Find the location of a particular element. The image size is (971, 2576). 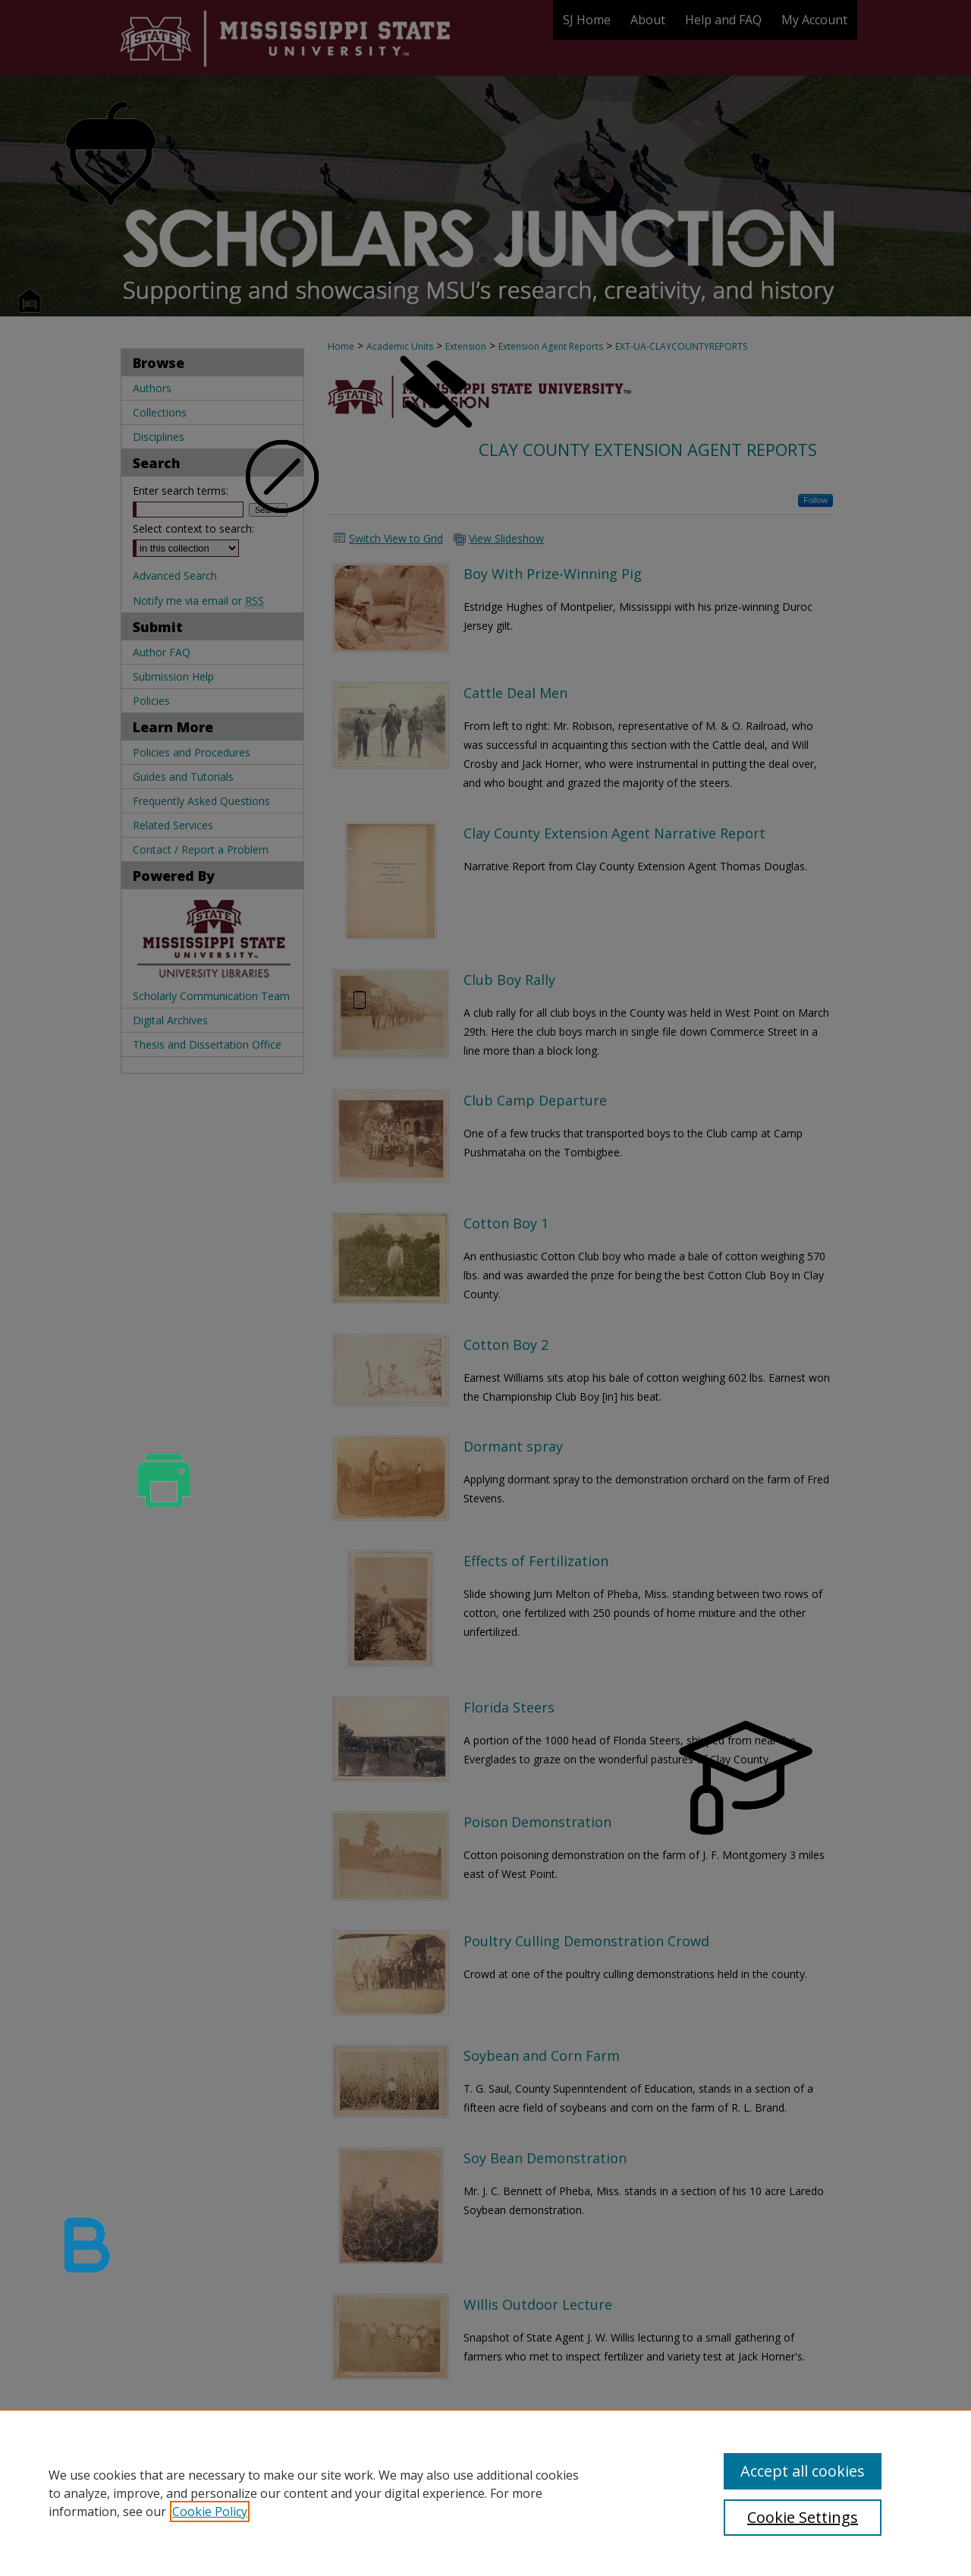

access nature or outdoor-related content is located at coordinates (111, 153).